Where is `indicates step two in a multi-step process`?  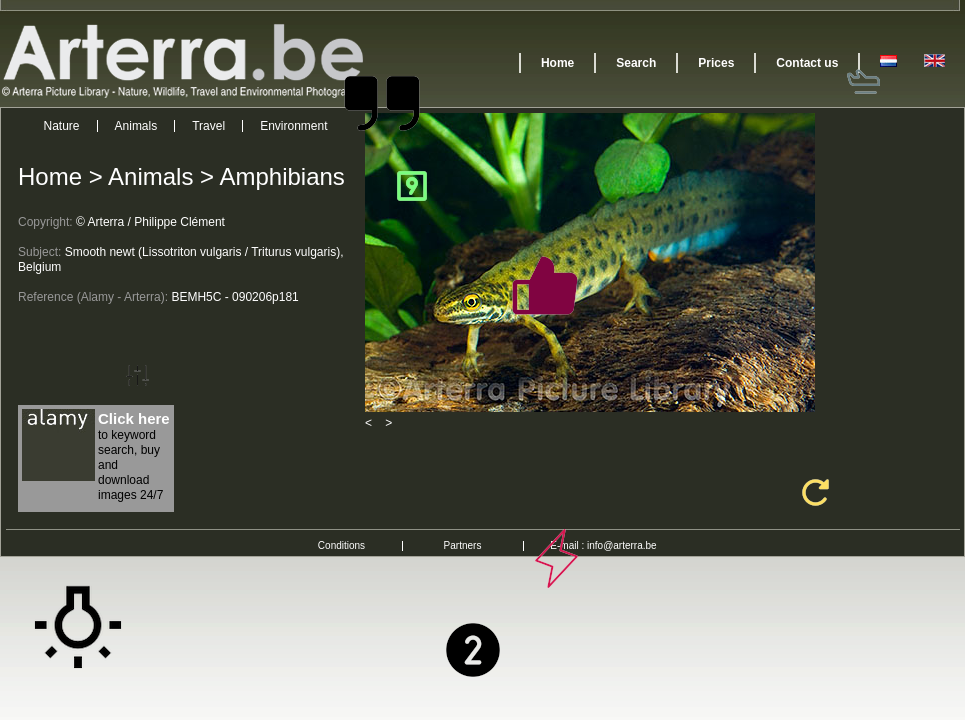 indicates step two in a multi-step process is located at coordinates (473, 650).